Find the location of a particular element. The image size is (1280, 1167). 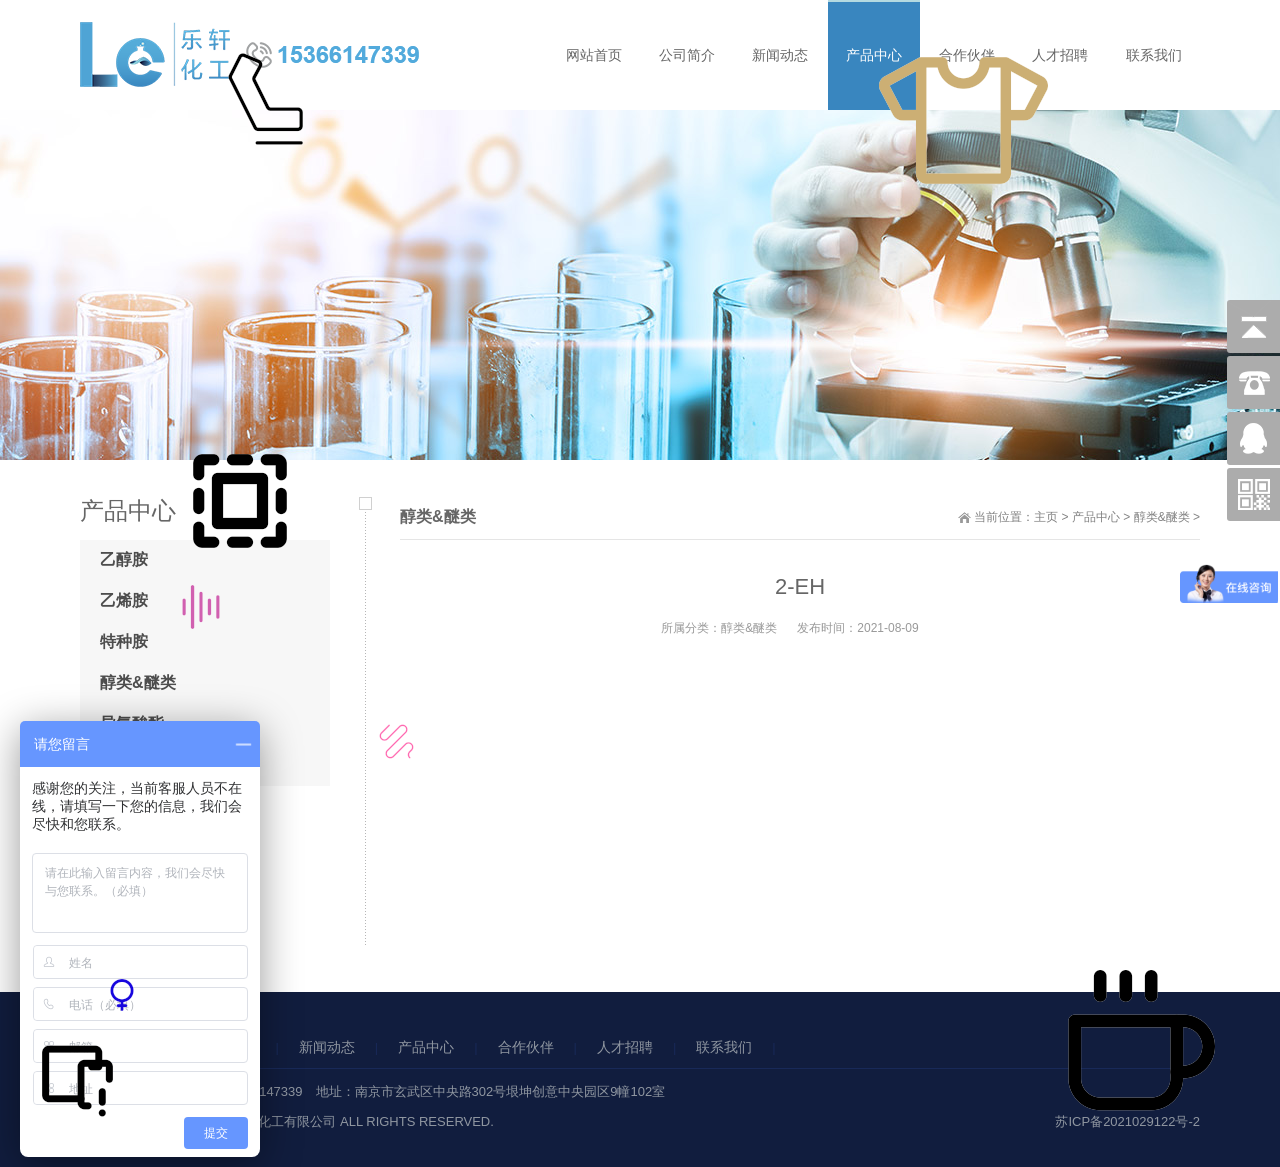

audio waveform or sound visualization is located at coordinates (201, 607).